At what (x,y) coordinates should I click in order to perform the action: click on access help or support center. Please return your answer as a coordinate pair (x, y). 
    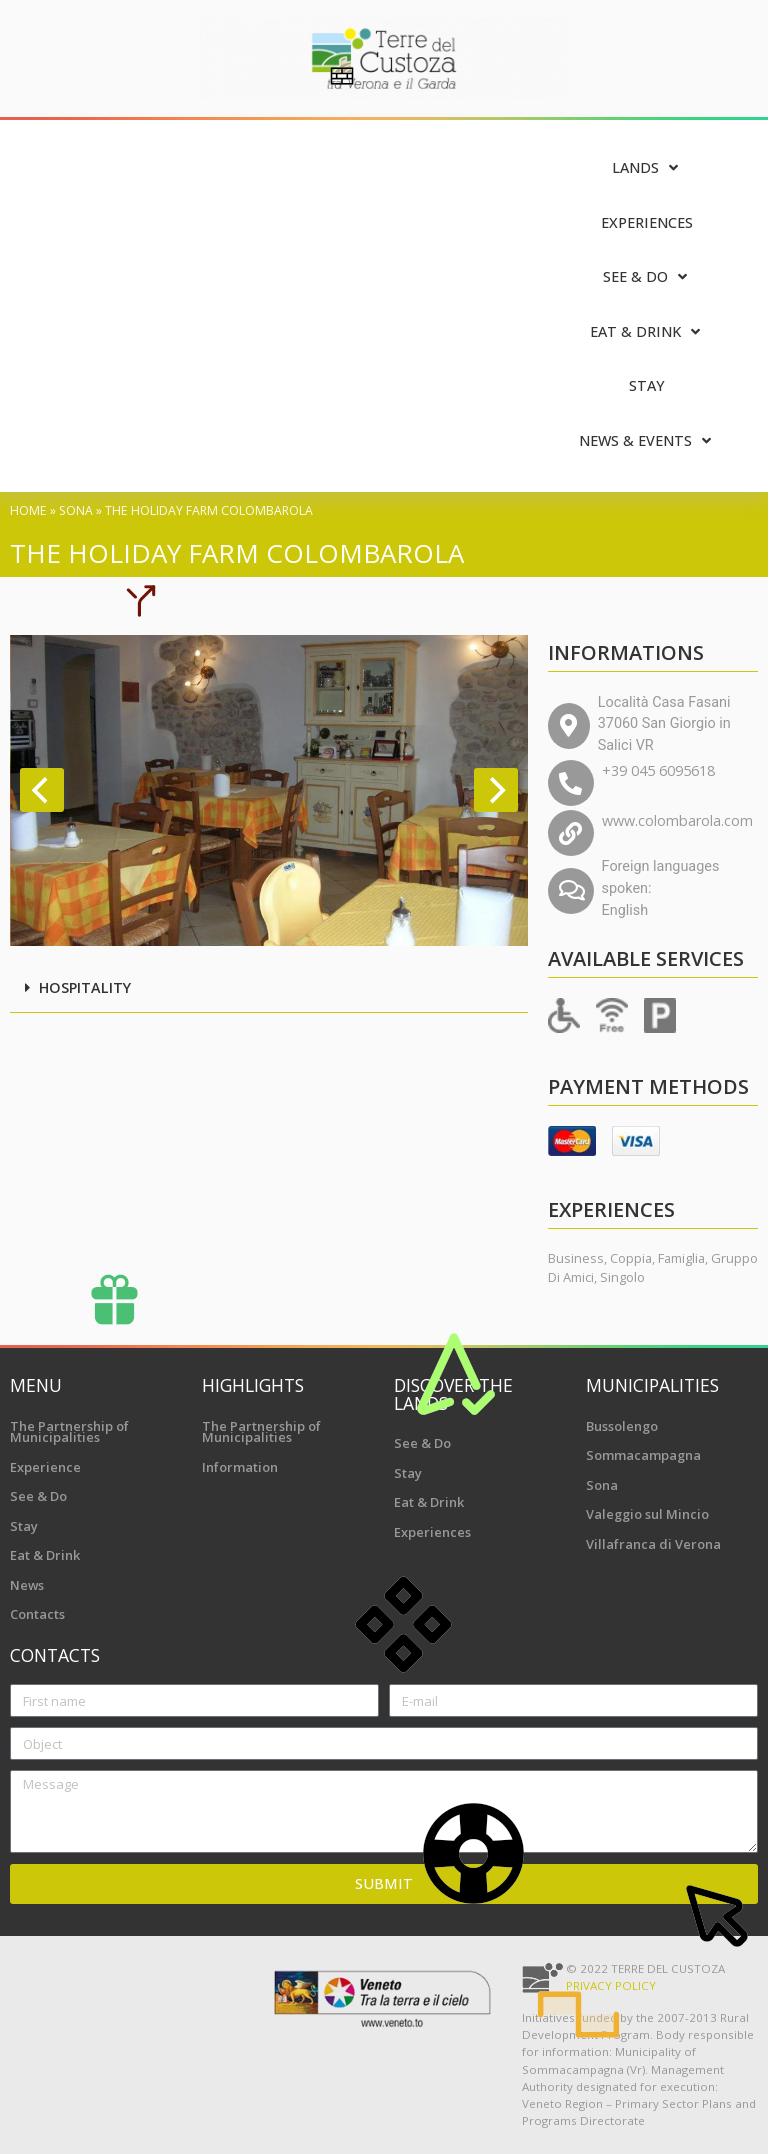
    Looking at the image, I should click on (473, 1853).